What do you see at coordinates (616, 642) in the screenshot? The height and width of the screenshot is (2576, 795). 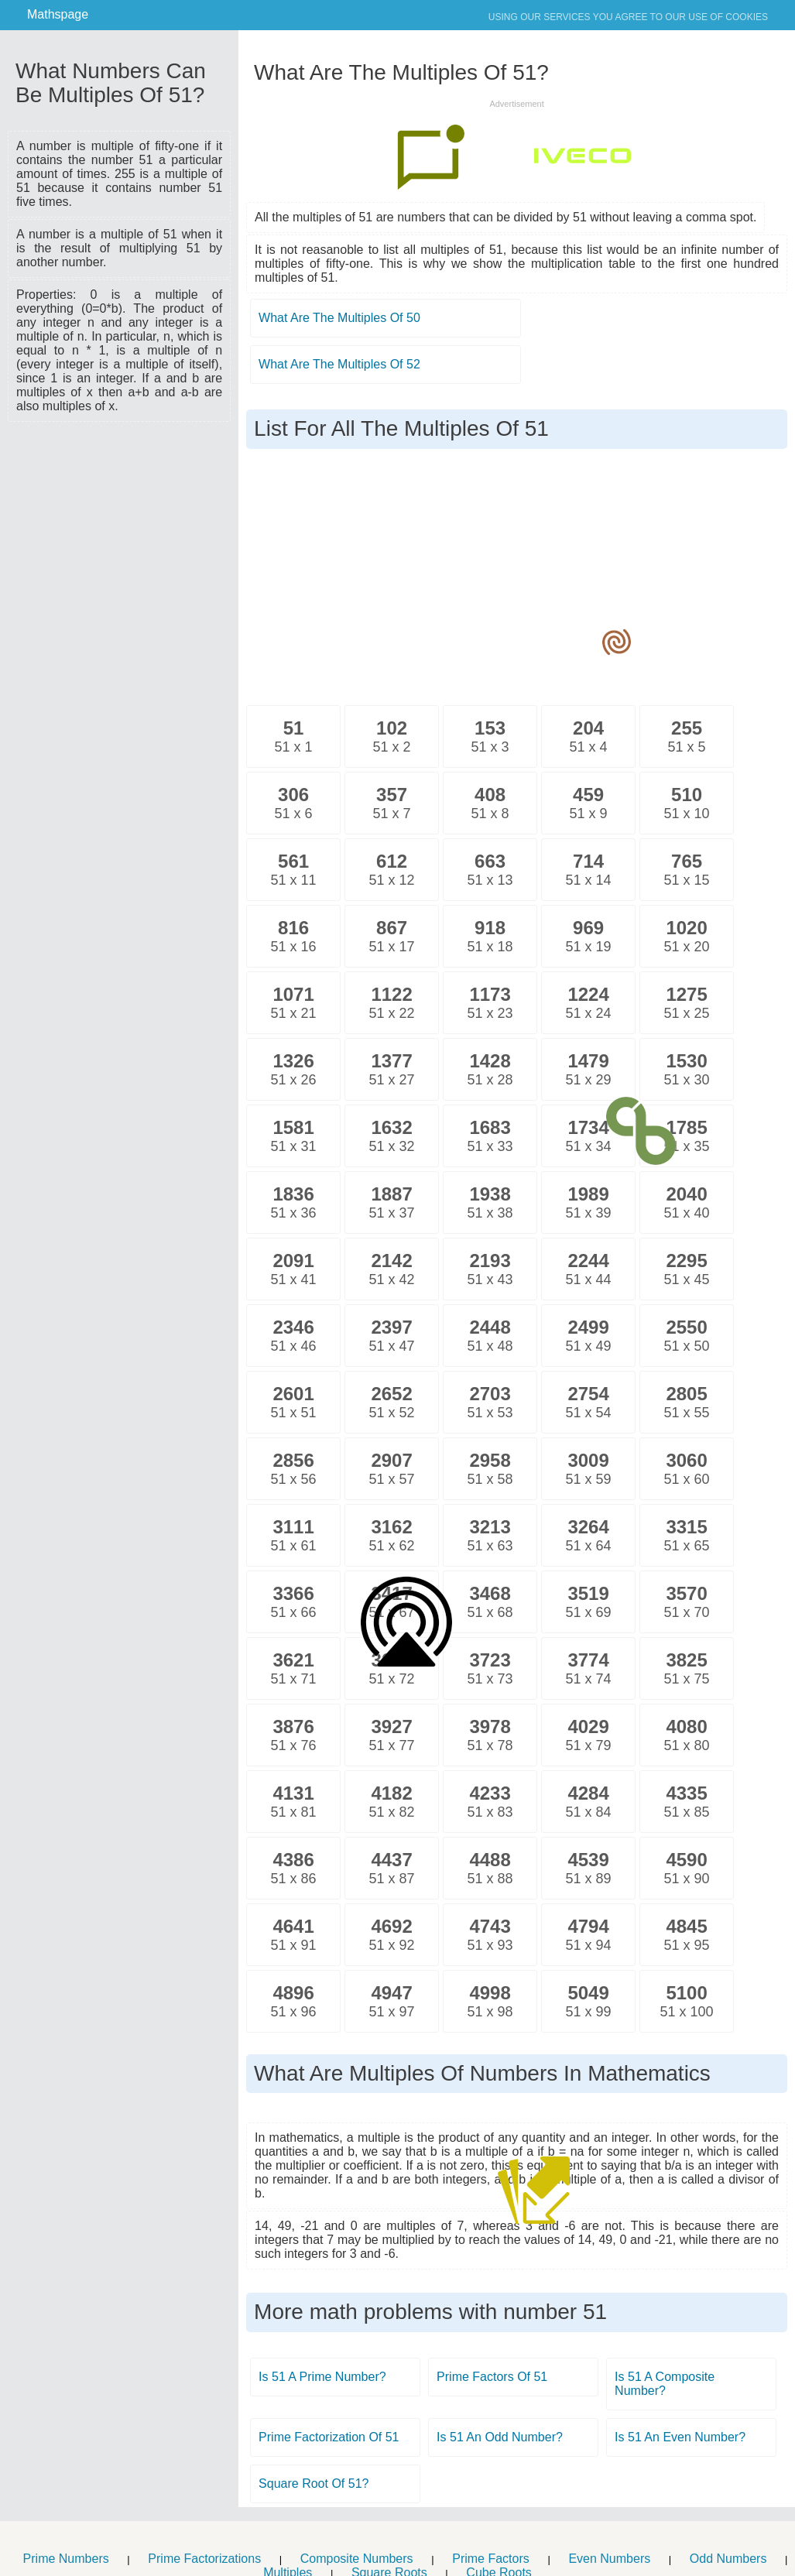 I see `lucide icon library logo` at bounding box center [616, 642].